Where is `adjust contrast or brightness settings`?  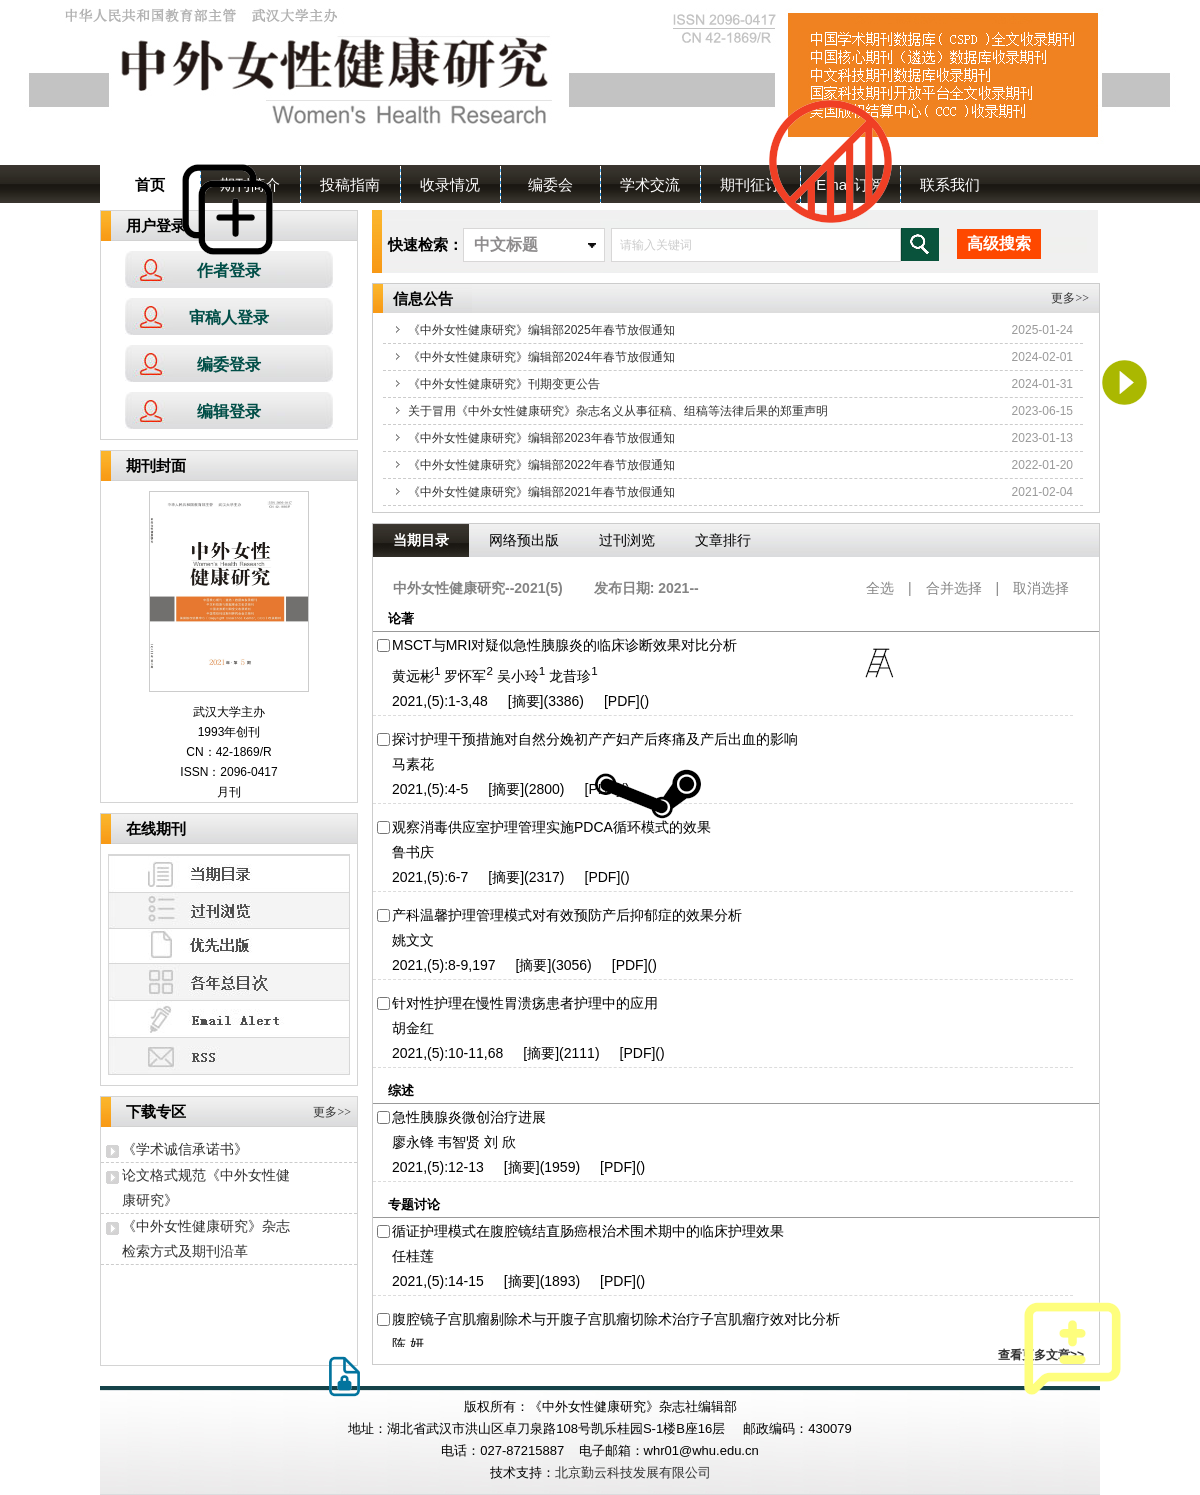 adjust contrast or brightness settings is located at coordinates (830, 161).